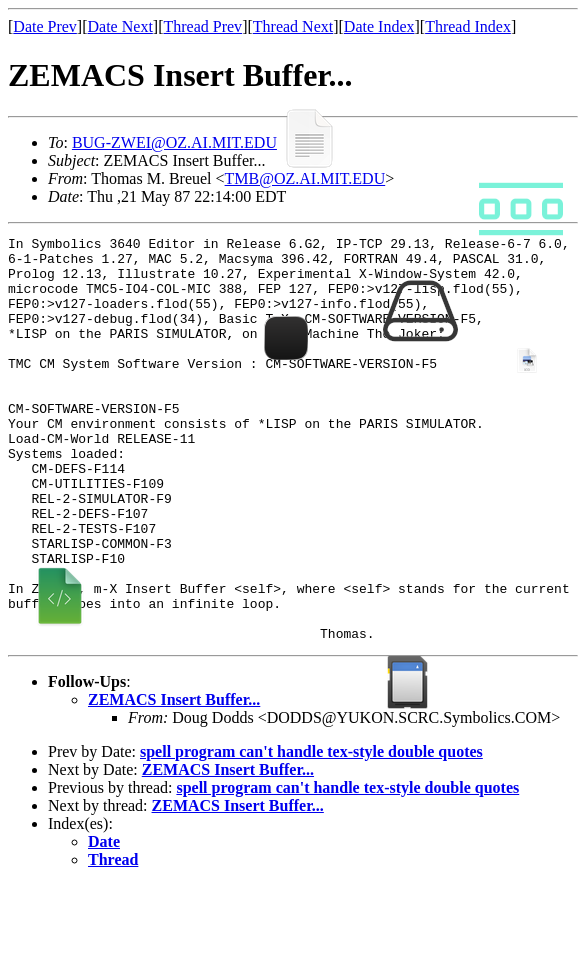 The height and width of the screenshot is (966, 586). Describe the element at coordinates (407, 682) in the screenshot. I see `access SD card or memory card storage` at that location.